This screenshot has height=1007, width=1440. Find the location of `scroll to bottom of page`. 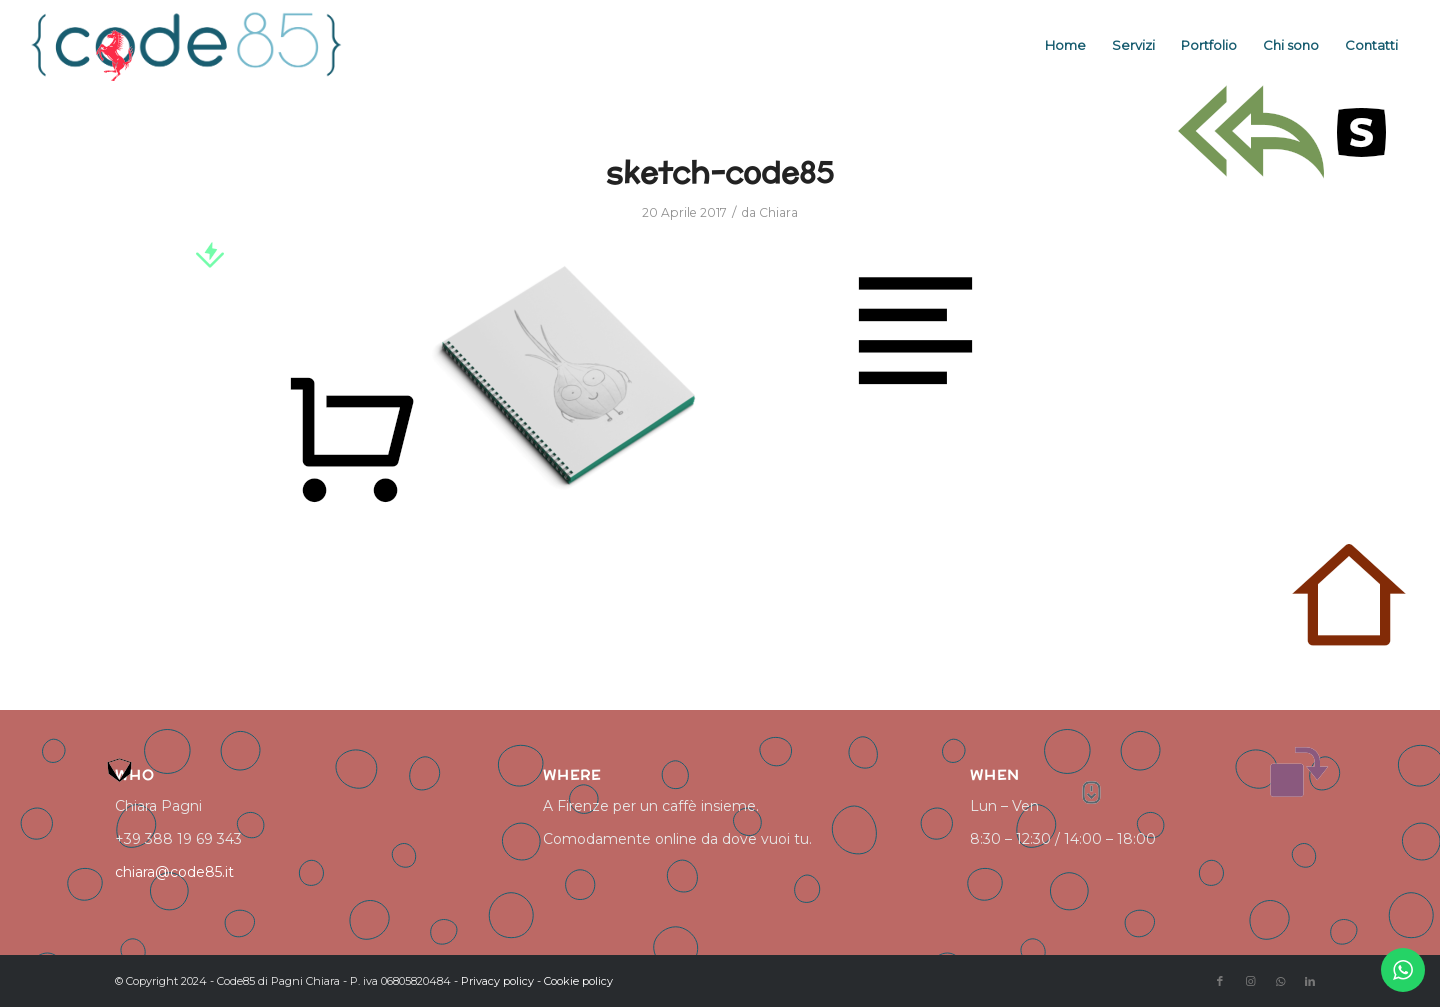

scroll to bottom of page is located at coordinates (1091, 792).